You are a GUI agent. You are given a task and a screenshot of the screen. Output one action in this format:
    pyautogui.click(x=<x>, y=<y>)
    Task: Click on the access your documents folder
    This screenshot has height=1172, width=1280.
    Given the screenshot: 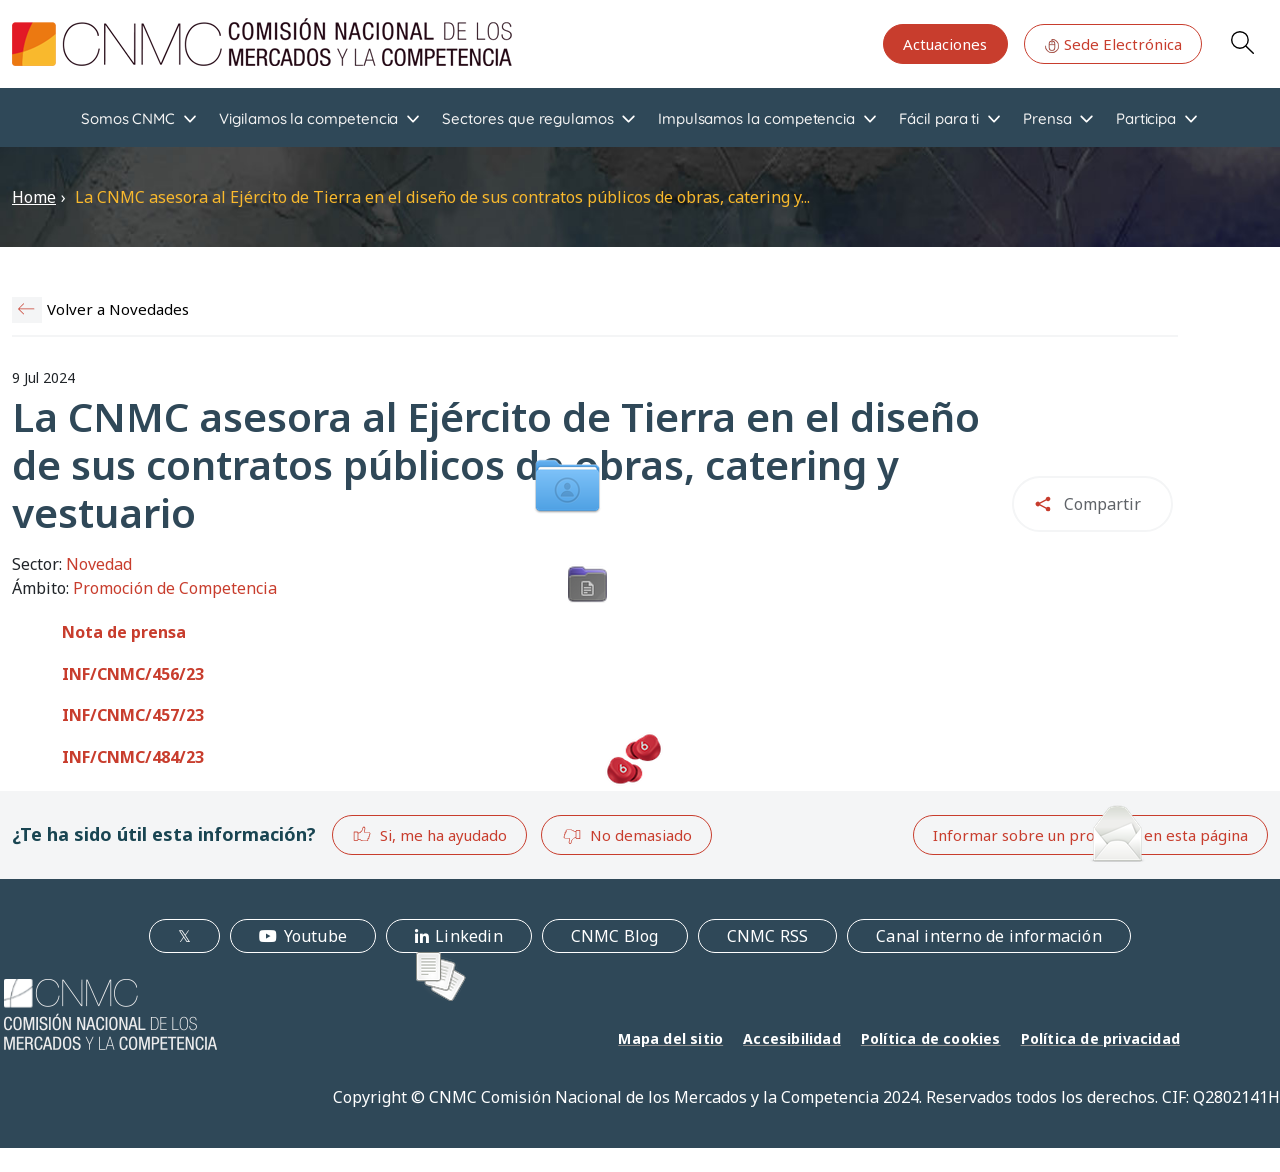 What is the action you would take?
    pyautogui.click(x=441, y=977)
    